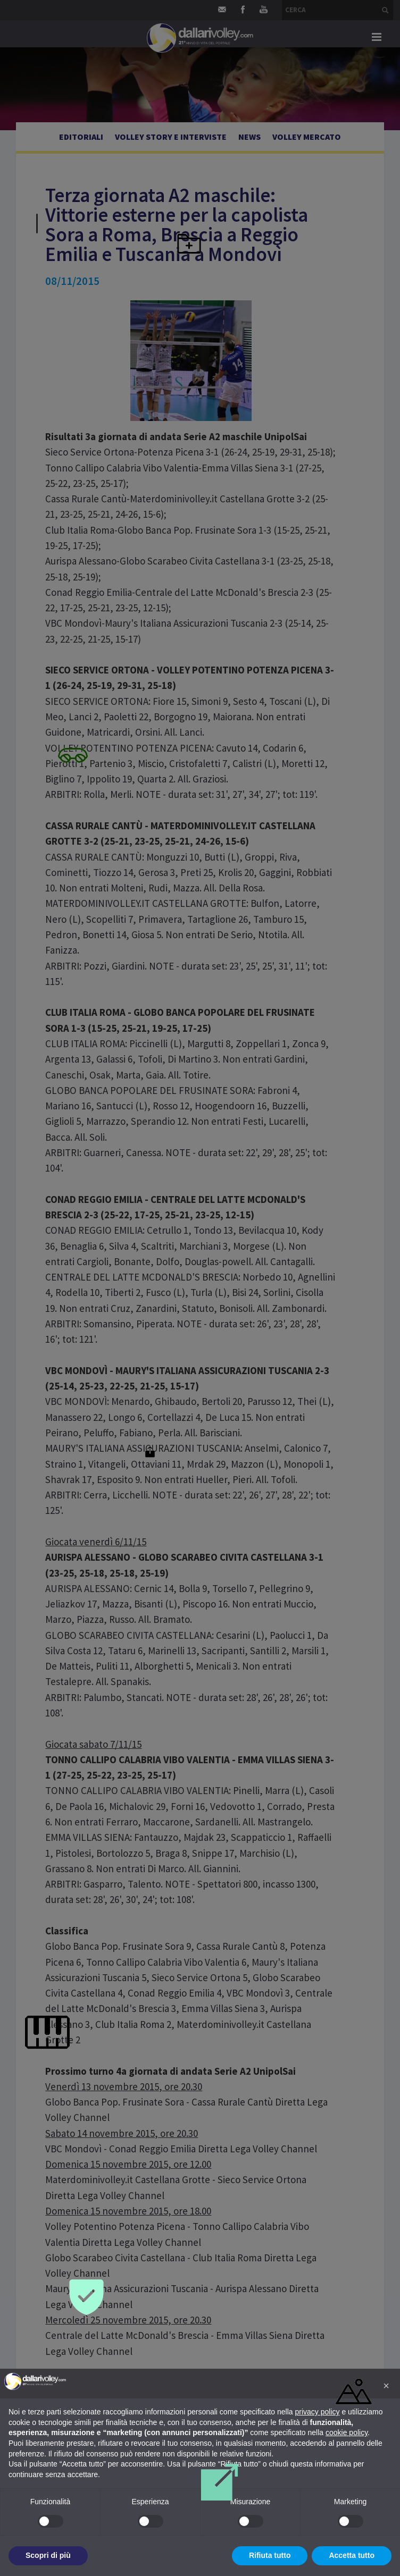  Describe the element at coordinates (189, 243) in the screenshot. I see `create a new folder` at that location.